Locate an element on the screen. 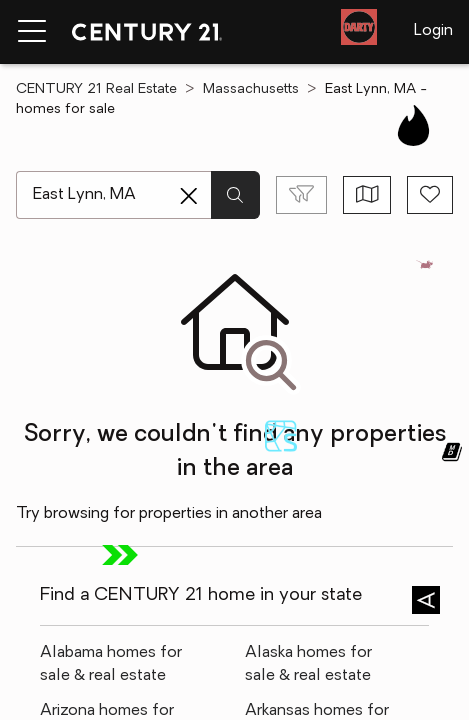 This screenshot has width=469, height=720. inertia.js framework logo is located at coordinates (120, 555).